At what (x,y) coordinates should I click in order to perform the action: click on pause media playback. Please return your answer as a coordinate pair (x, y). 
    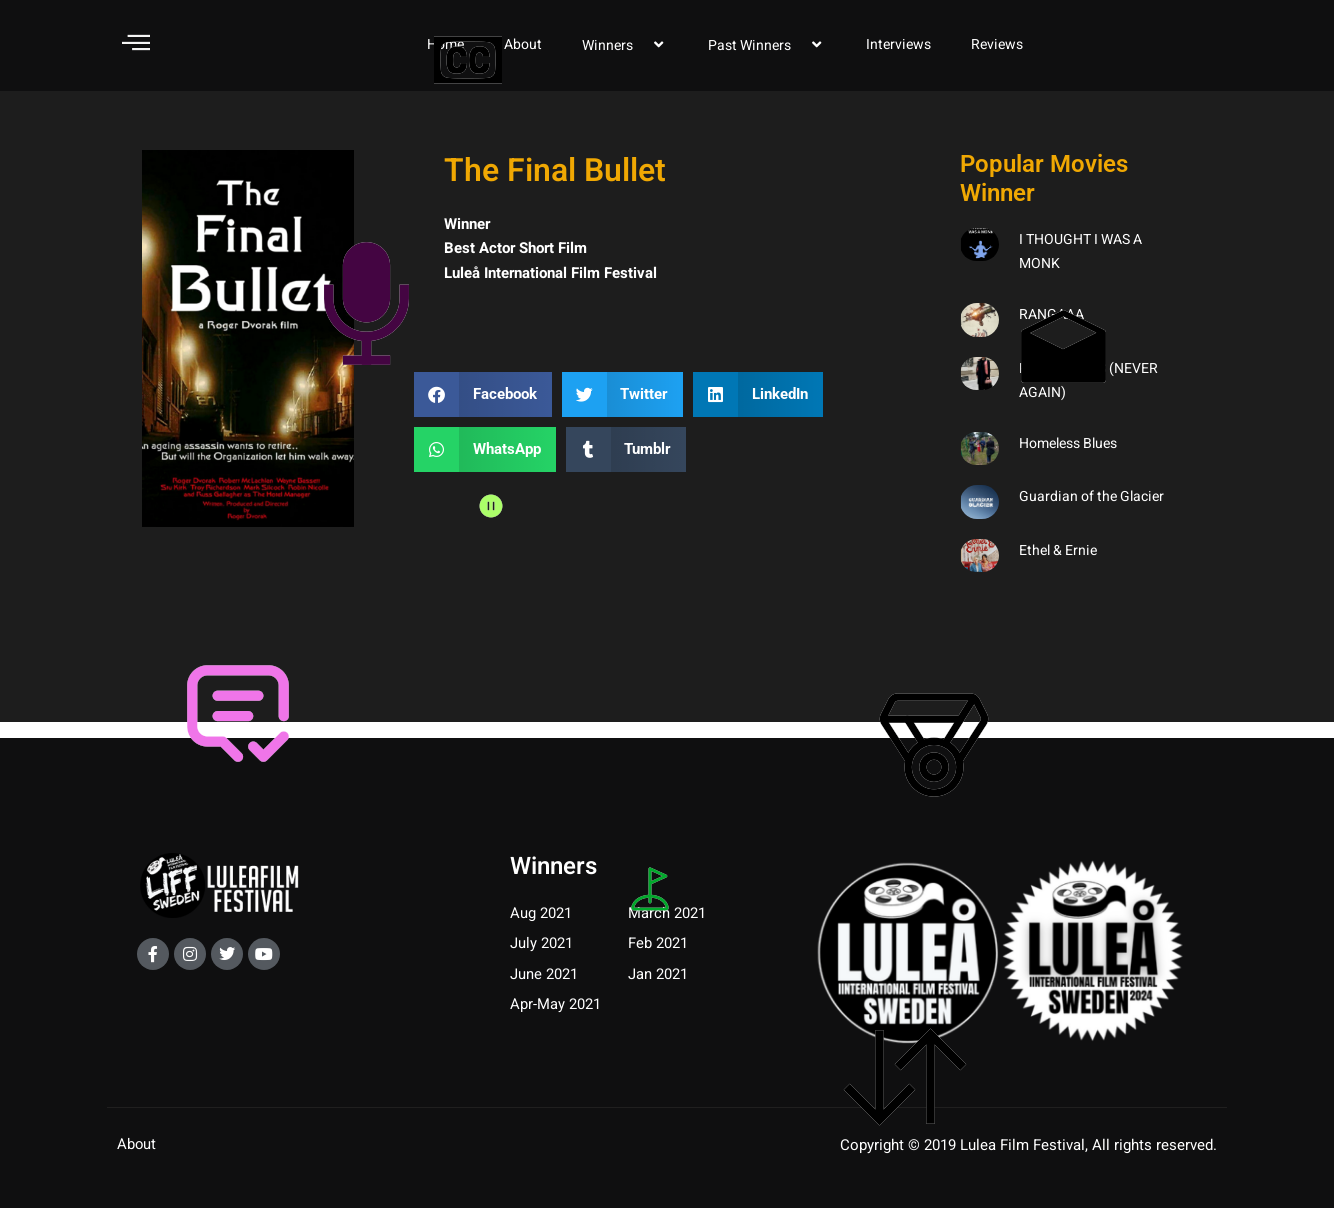
    Looking at the image, I should click on (491, 506).